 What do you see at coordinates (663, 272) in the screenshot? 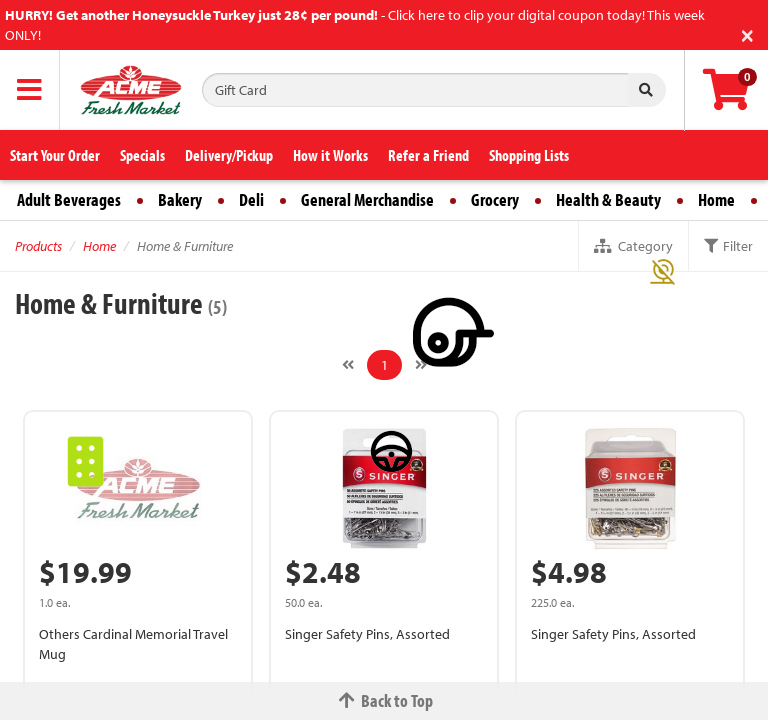
I see `webcam is disabled or turned off` at bounding box center [663, 272].